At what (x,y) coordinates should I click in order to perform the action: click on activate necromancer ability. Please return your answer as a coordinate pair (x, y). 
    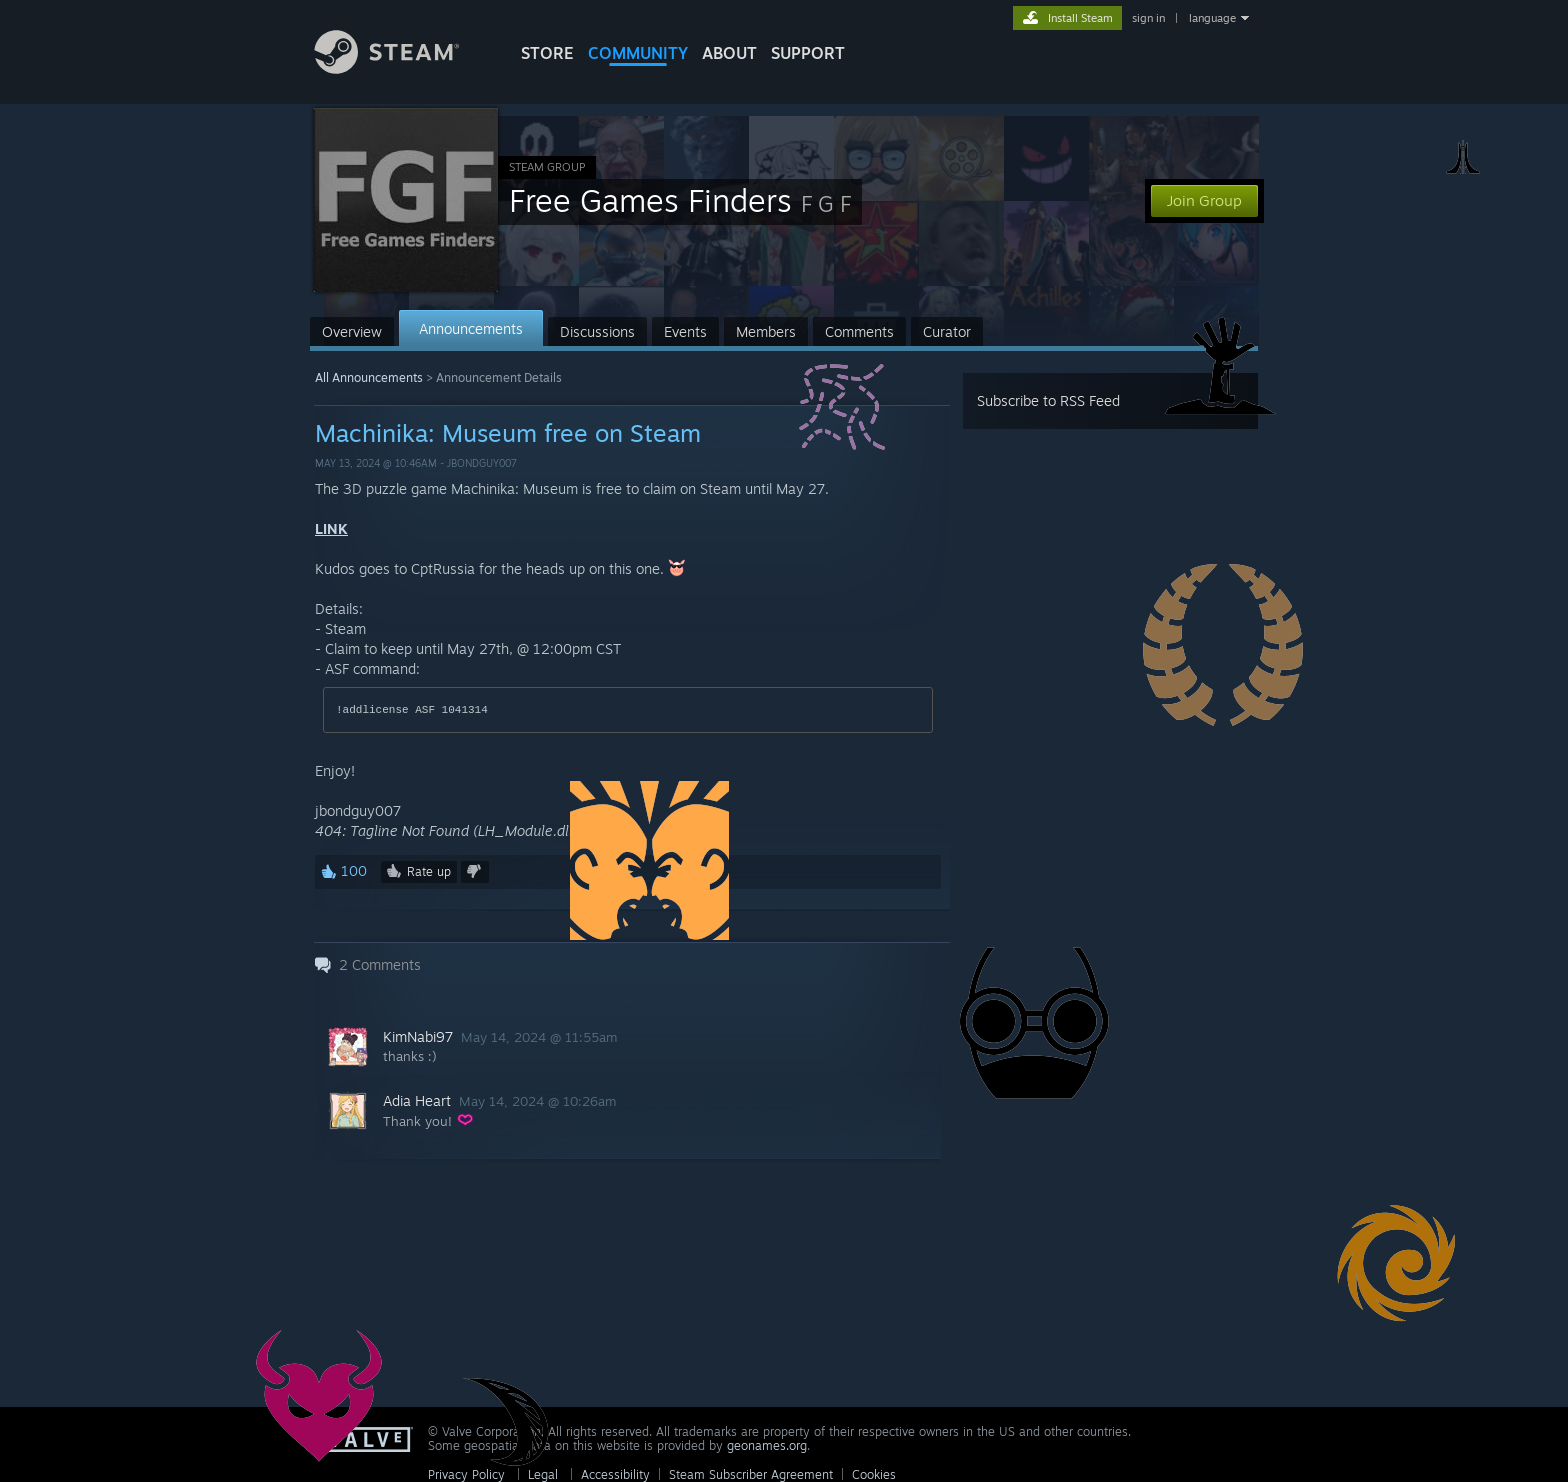
    Looking at the image, I should click on (1220, 358).